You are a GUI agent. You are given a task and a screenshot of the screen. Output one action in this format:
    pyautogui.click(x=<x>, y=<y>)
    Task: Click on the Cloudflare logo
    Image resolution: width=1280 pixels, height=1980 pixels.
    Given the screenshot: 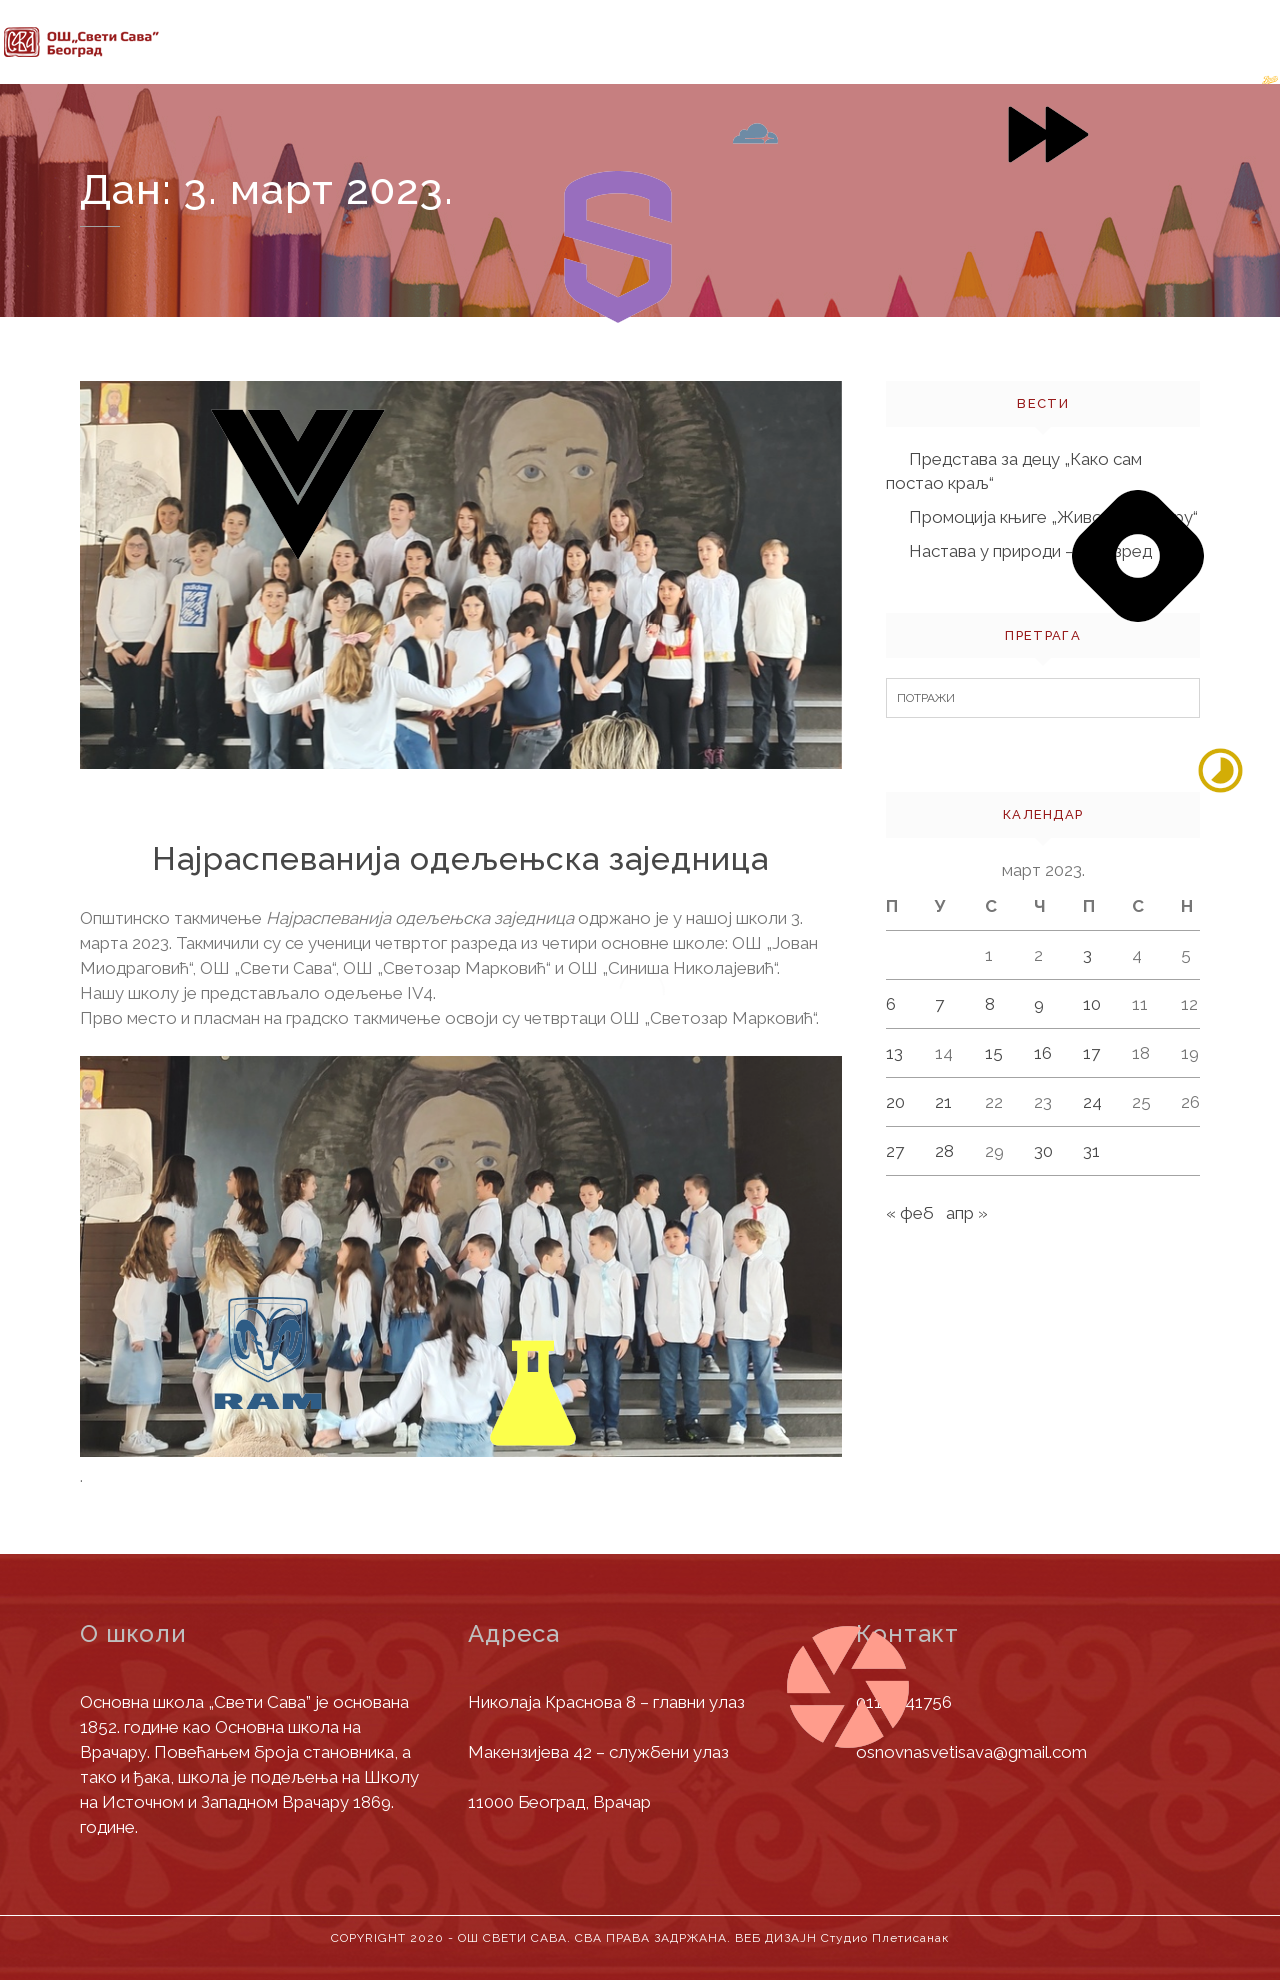 What is the action you would take?
    pyautogui.click(x=755, y=134)
    